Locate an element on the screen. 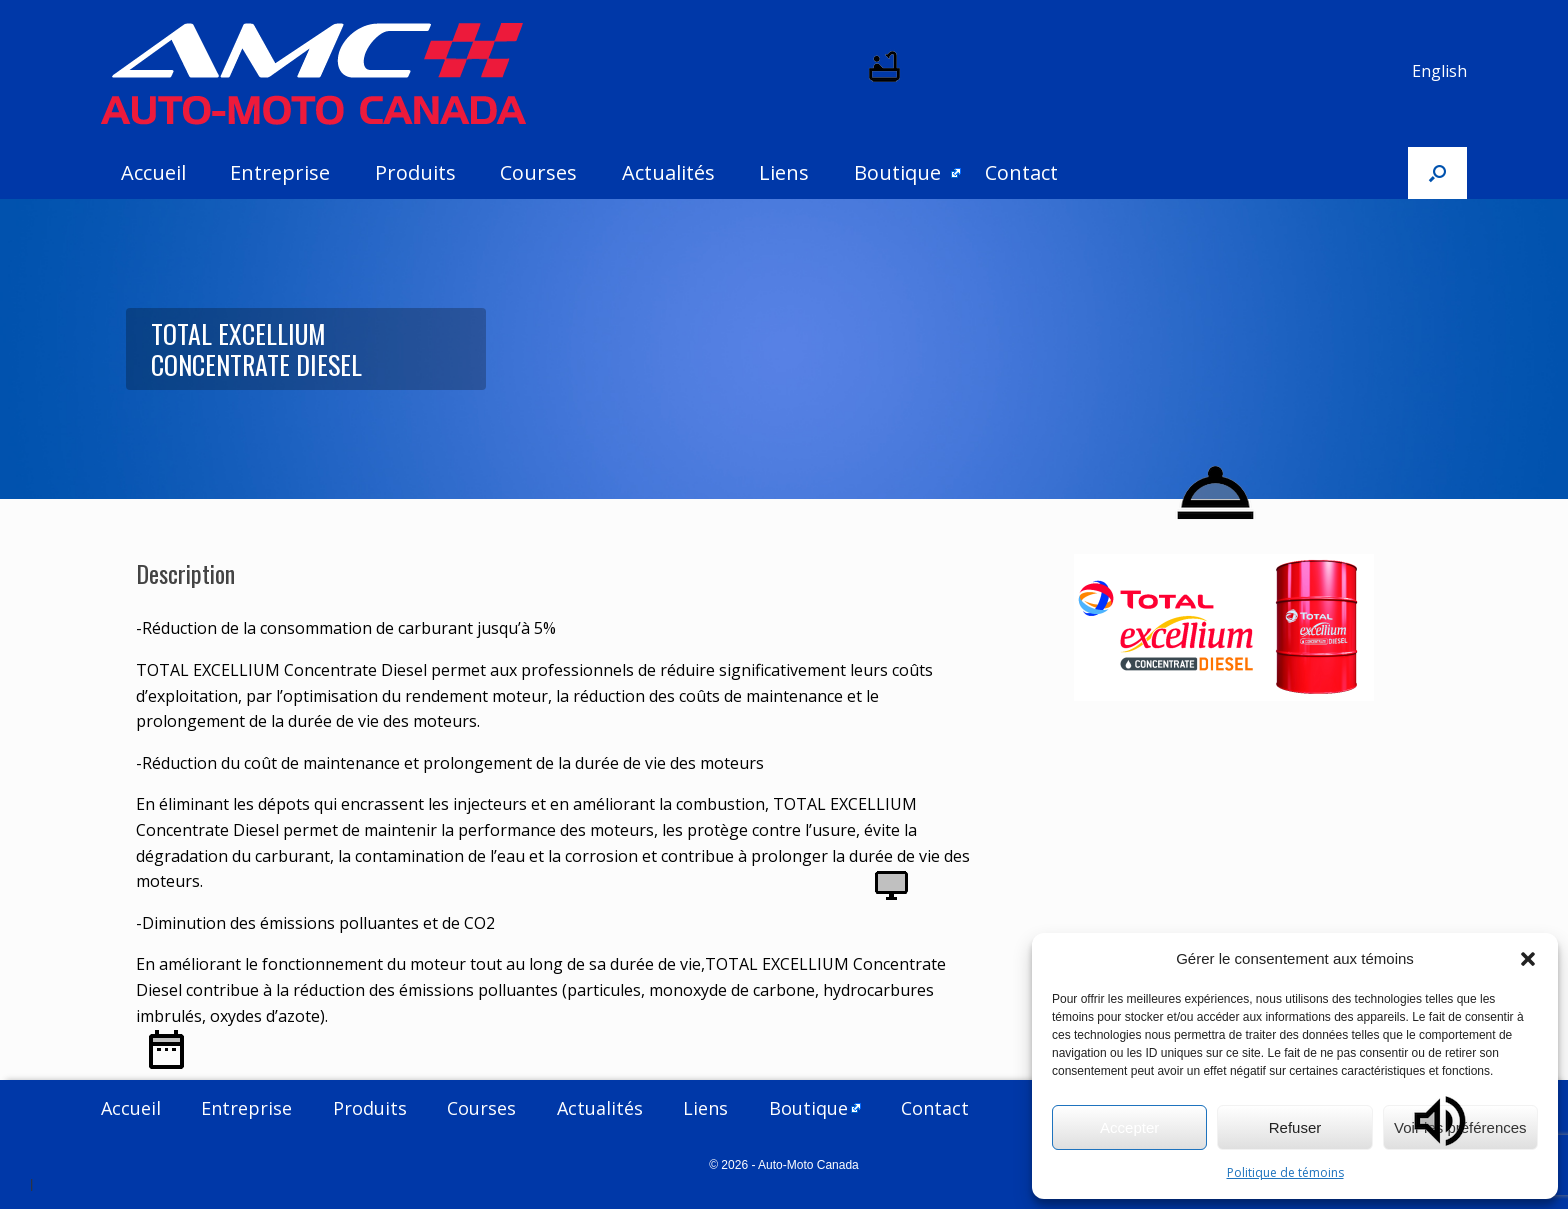 The width and height of the screenshot is (1568, 1209). request room service or hotel amenities is located at coordinates (1215, 492).